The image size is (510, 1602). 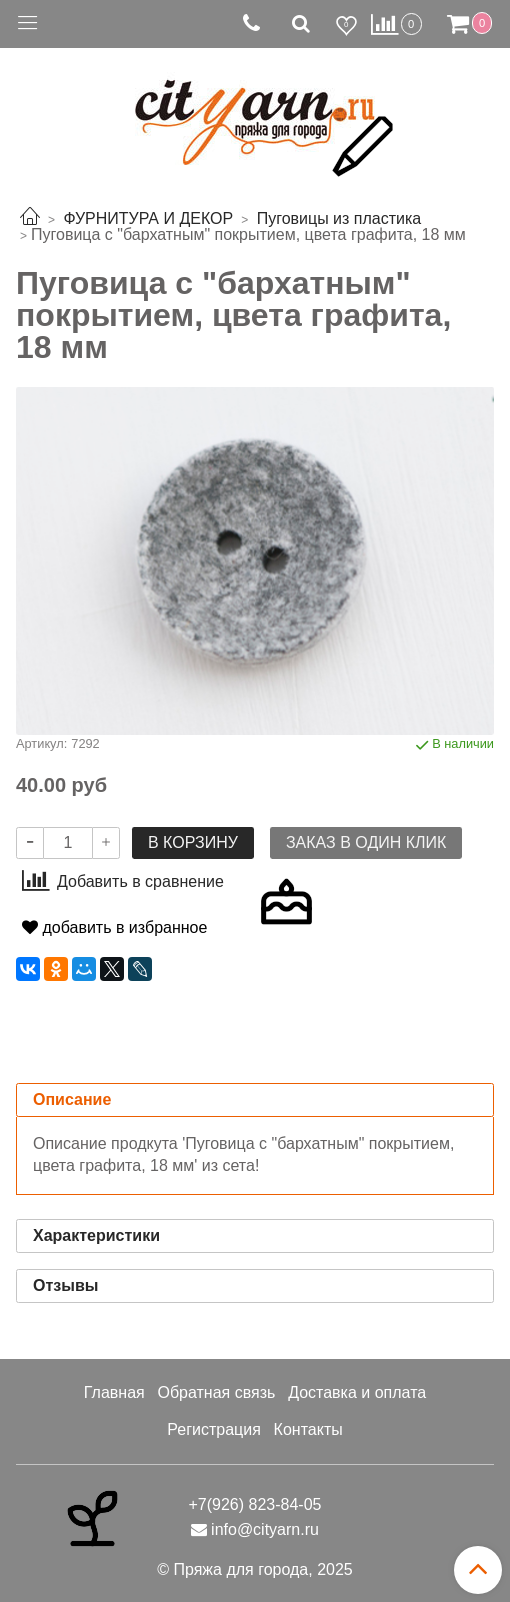 I want to click on view birthday or celebration reminders, so click(x=286, y=901).